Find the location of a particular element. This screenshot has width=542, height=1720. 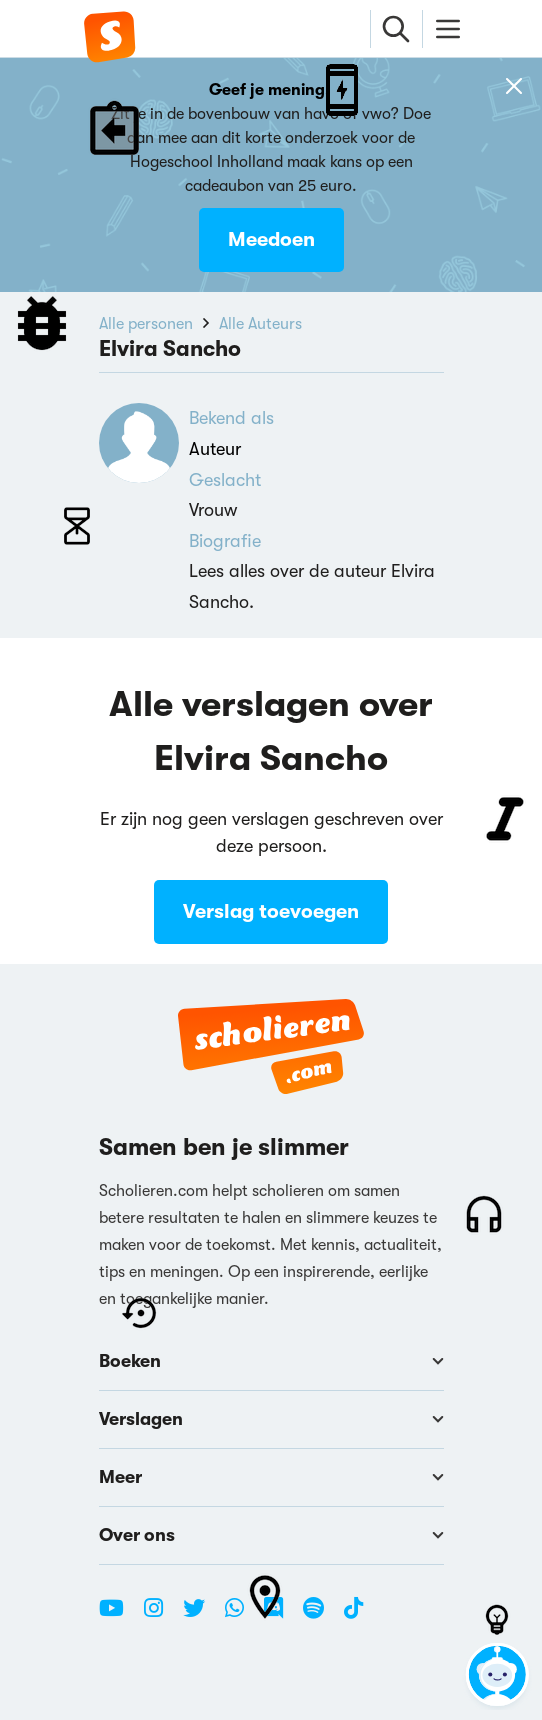

restore settings to a previous backup is located at coordinates (141, 1313).